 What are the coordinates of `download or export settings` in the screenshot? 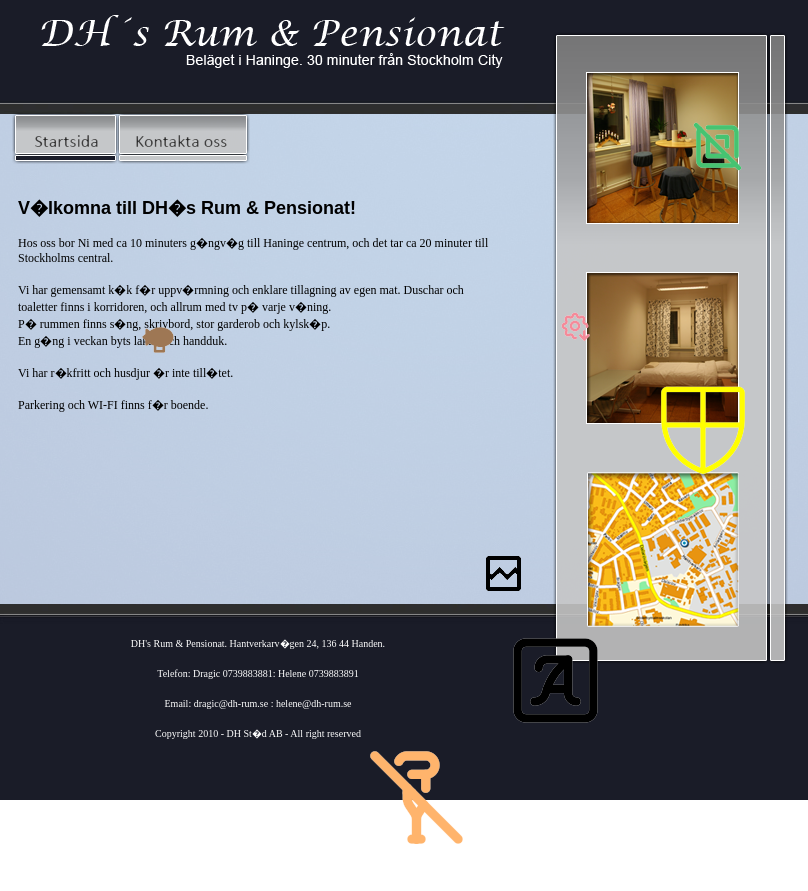 It's located at (575, 326).